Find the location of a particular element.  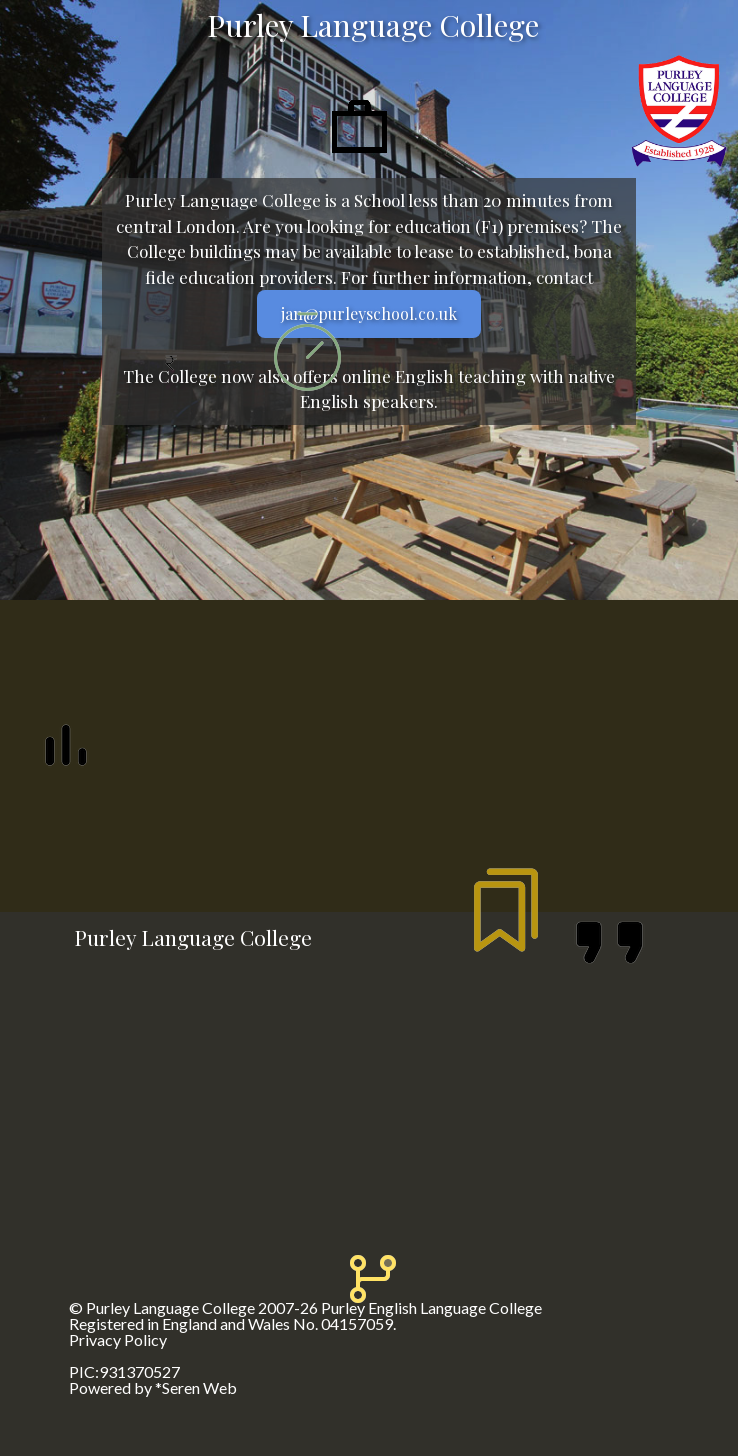

insert a block quote is located at coordinates (609, 942).